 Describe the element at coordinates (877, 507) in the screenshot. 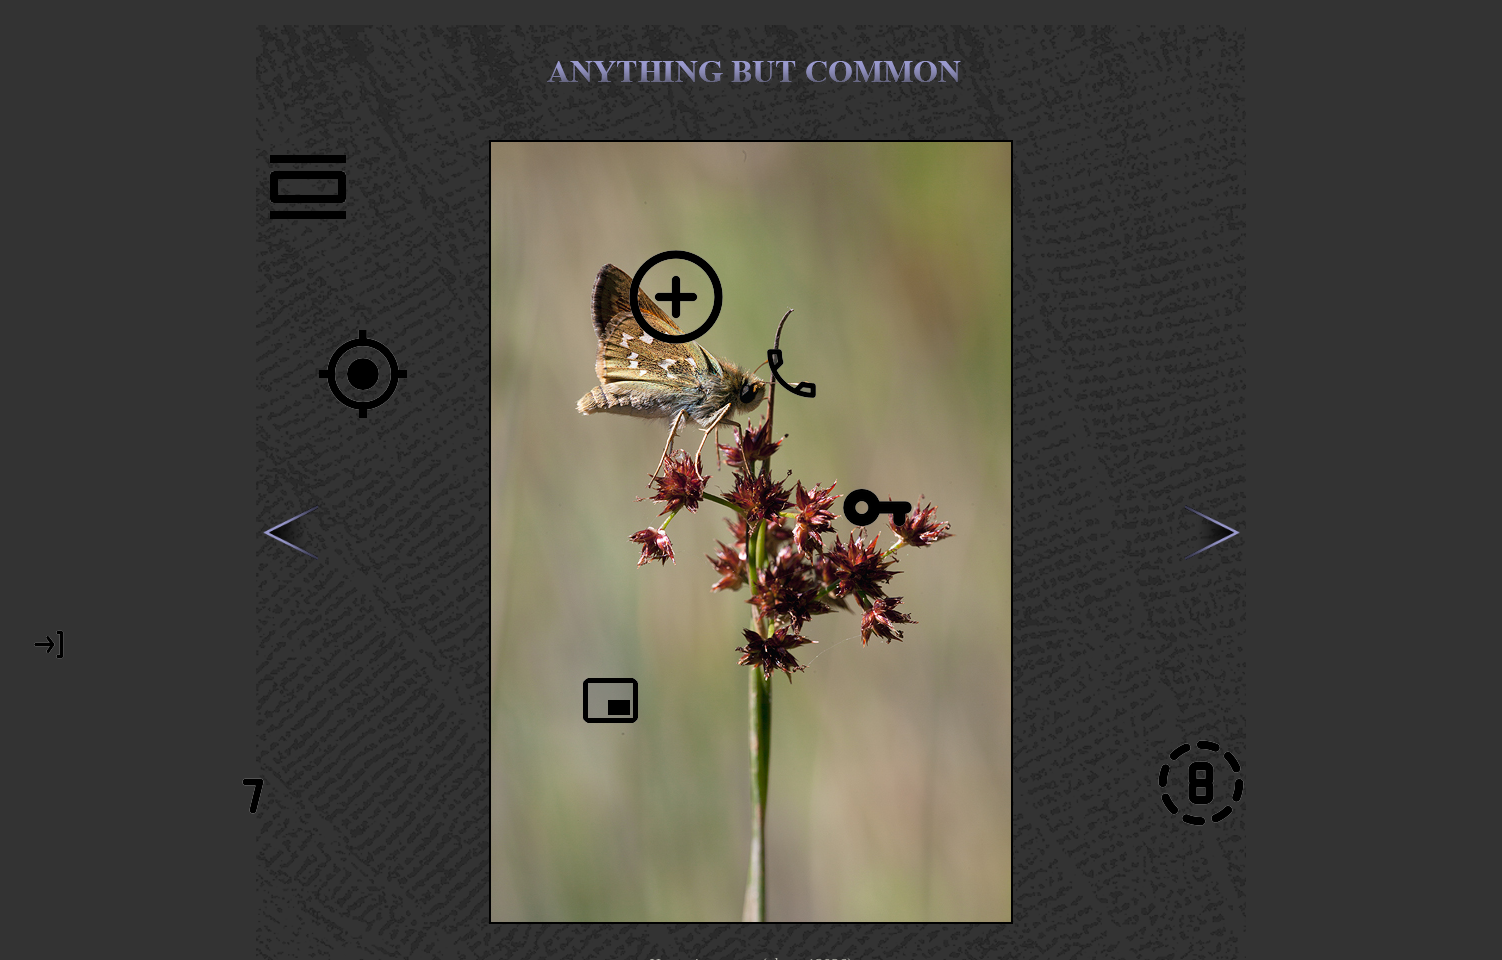

I see `access VPN or secure connection settings` at that location.